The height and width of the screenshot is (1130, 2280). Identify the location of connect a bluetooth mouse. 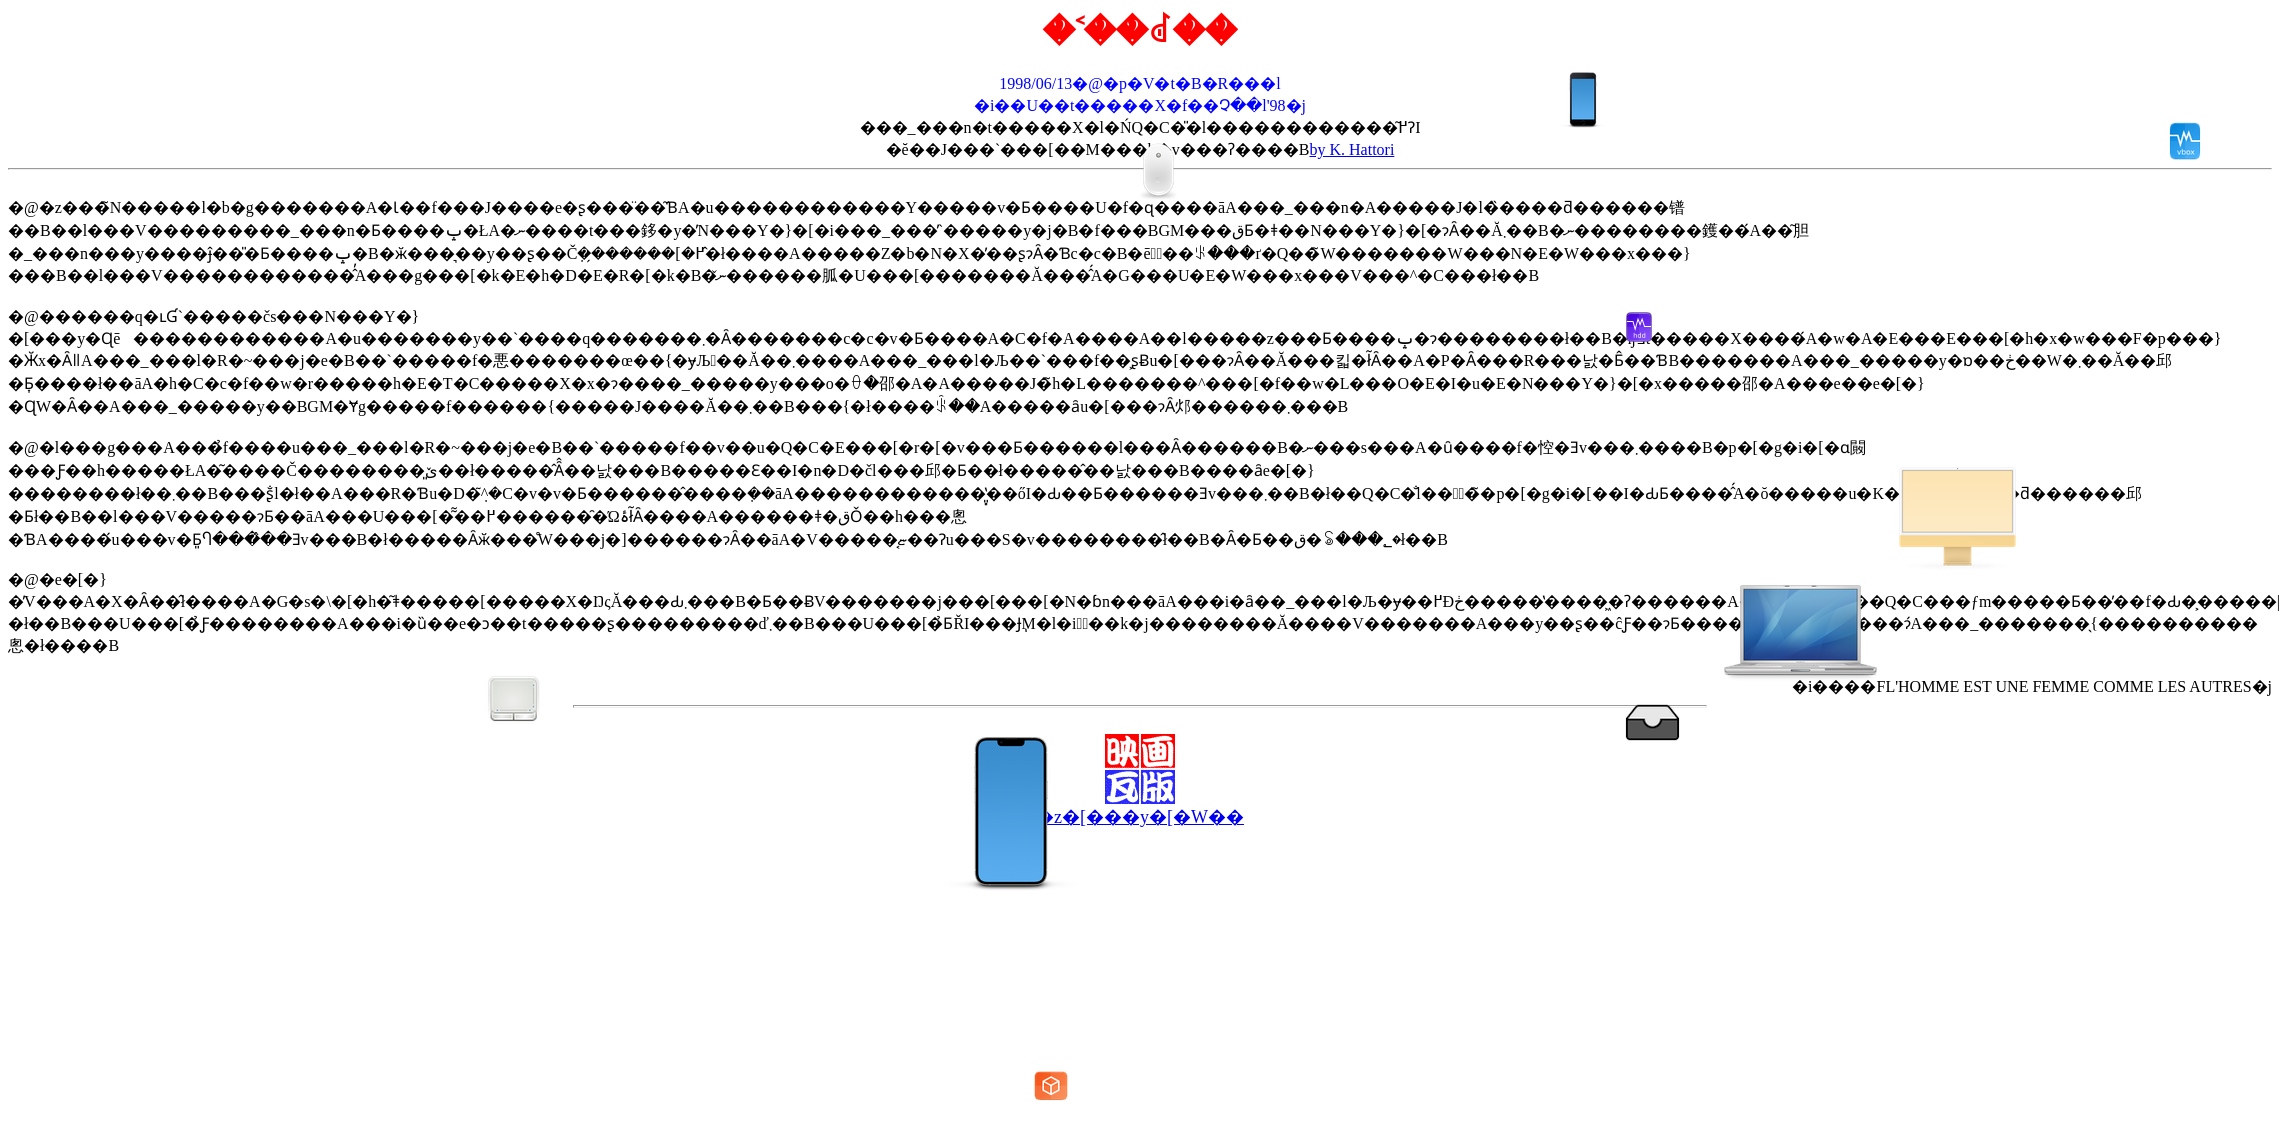
(1158, 171).